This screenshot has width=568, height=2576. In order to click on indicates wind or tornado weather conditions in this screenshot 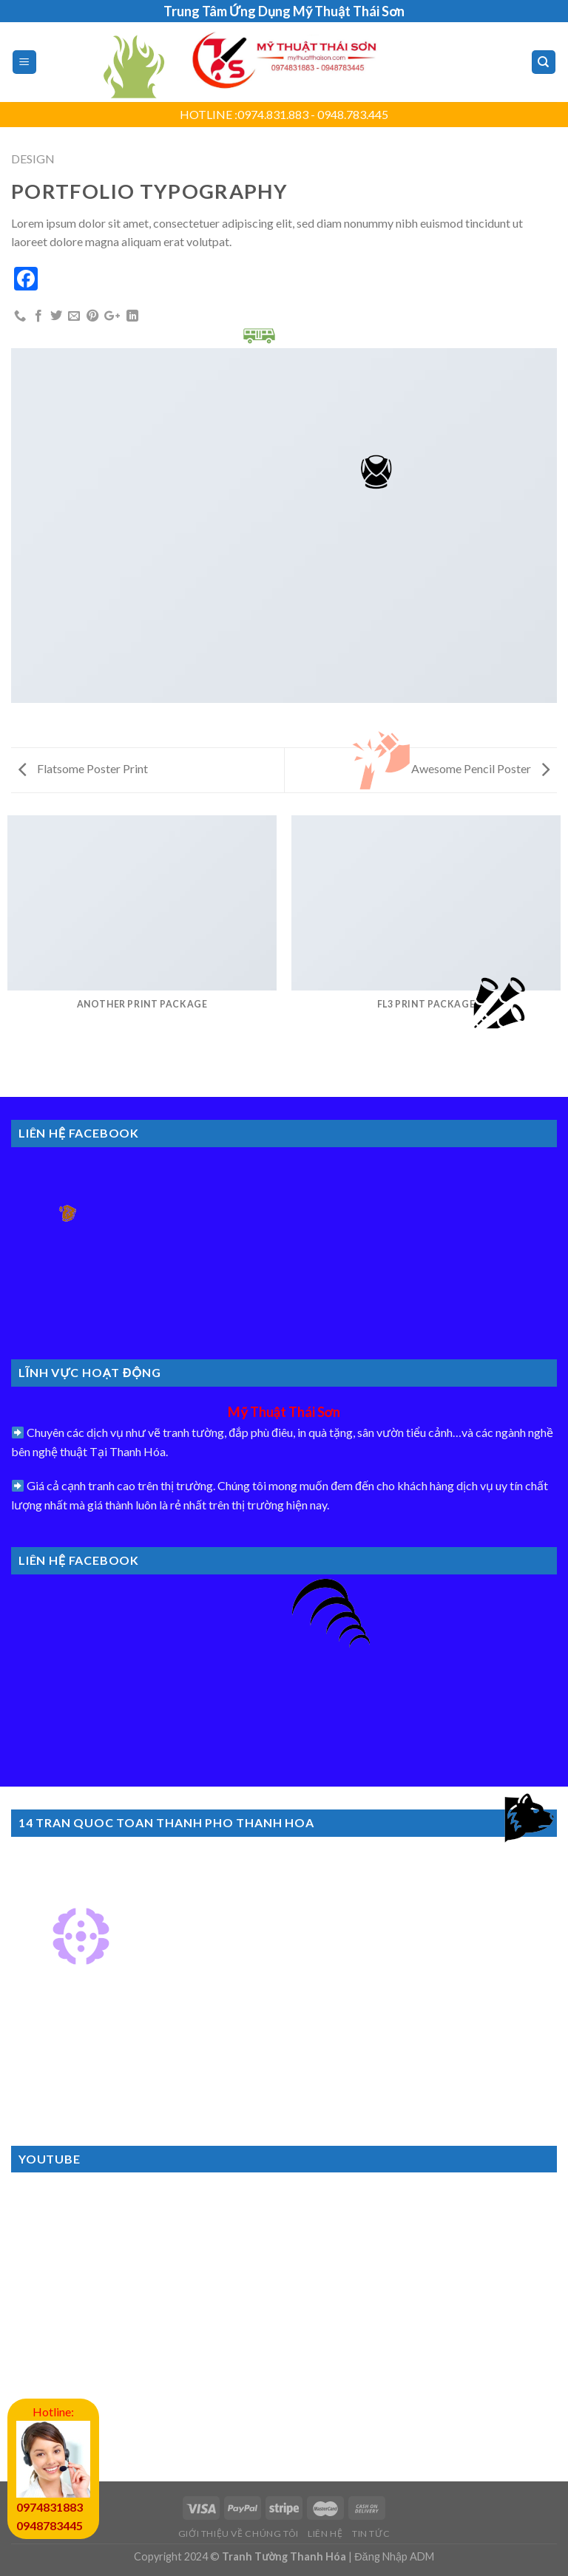, I will do `click(331, 1614)`.